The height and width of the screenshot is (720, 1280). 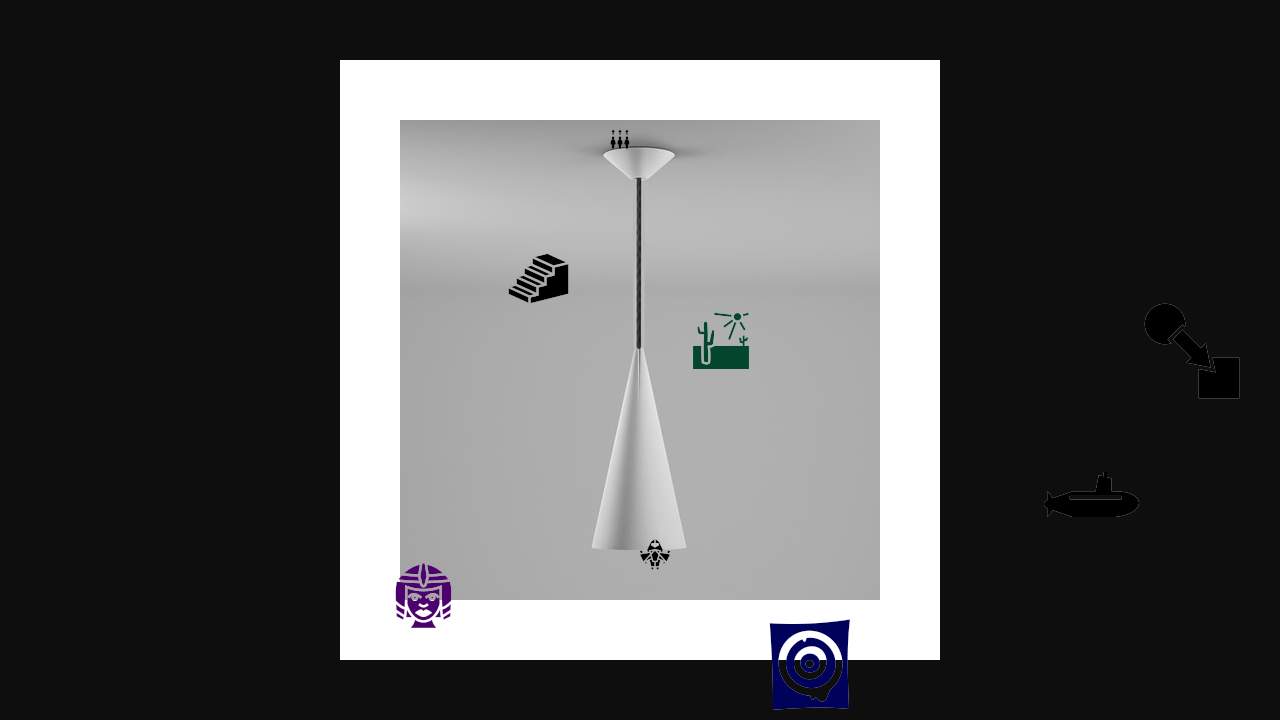 What do you see at coordinates (620, 139) in the screenshot?
I see `upgrade your team or group members` at bounding box center [620, 139].